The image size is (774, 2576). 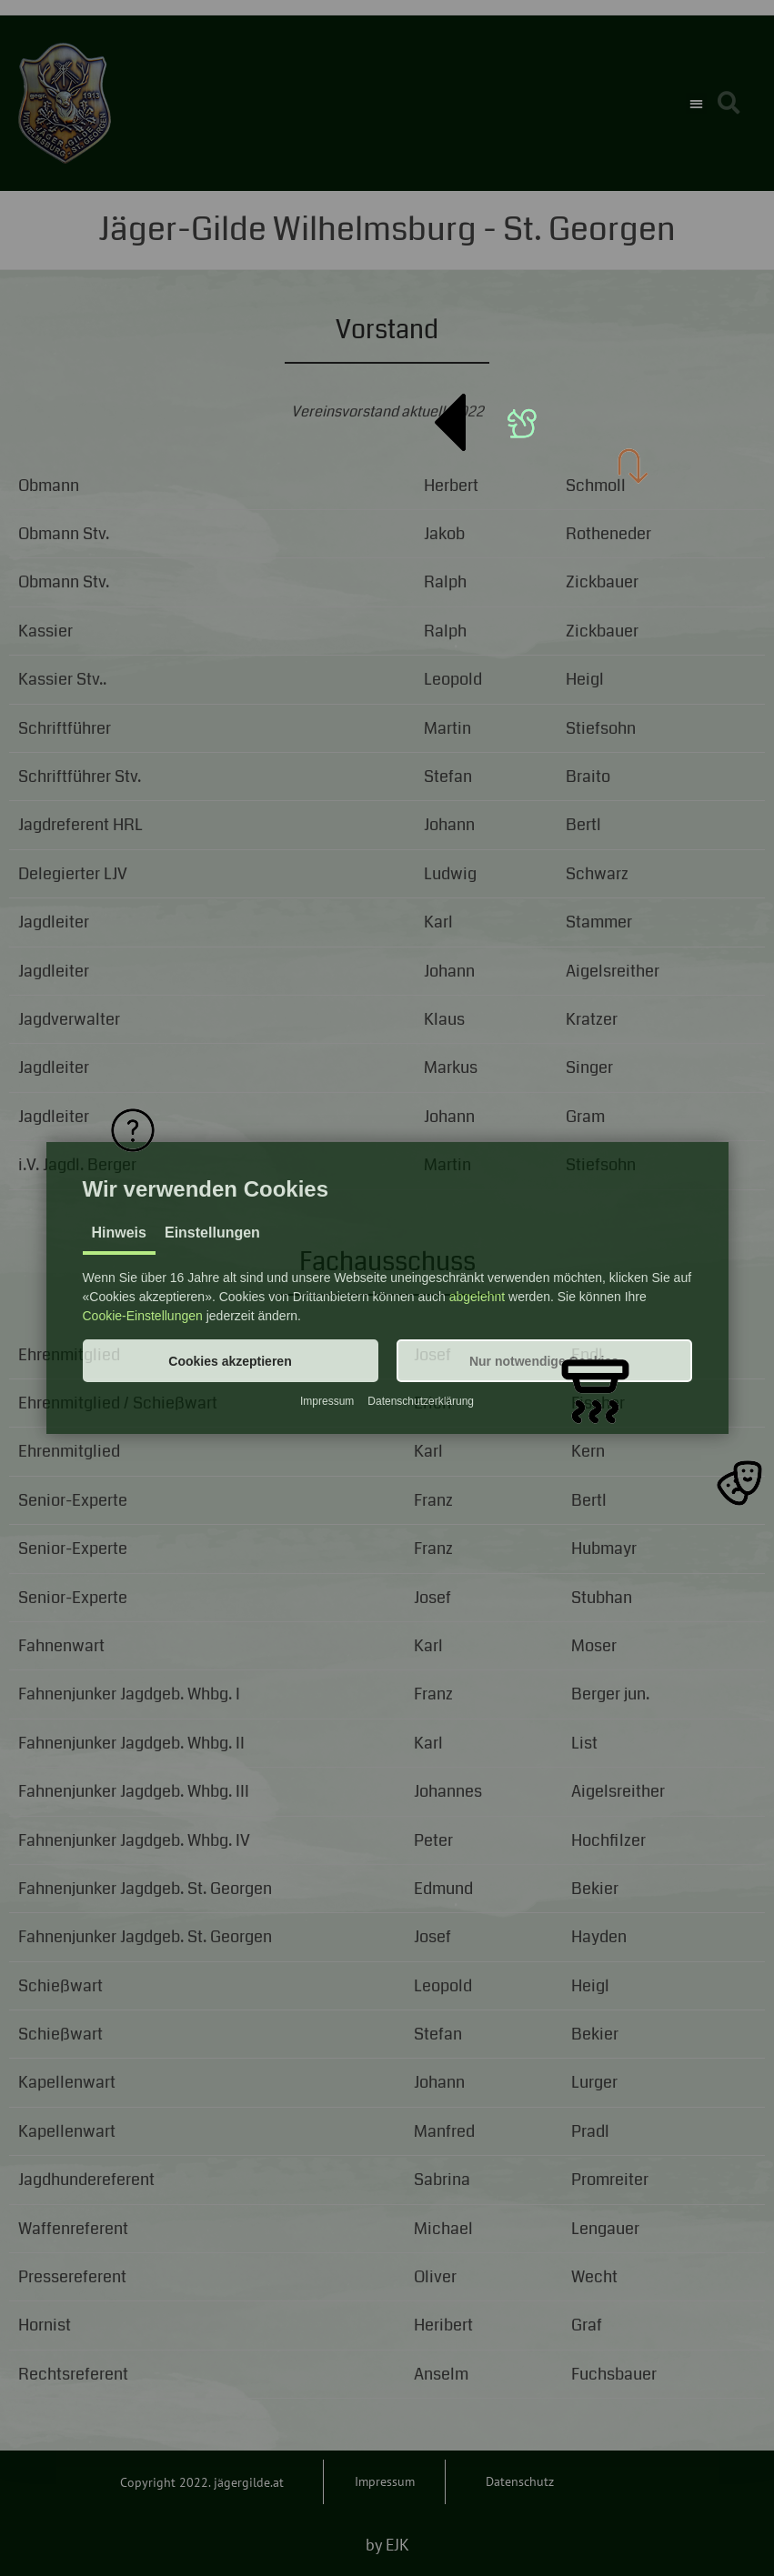 What do you see at coordinates (631, 466) in the screenshot?
I see `redo or repeat last action` at bounding box center [631, 466].